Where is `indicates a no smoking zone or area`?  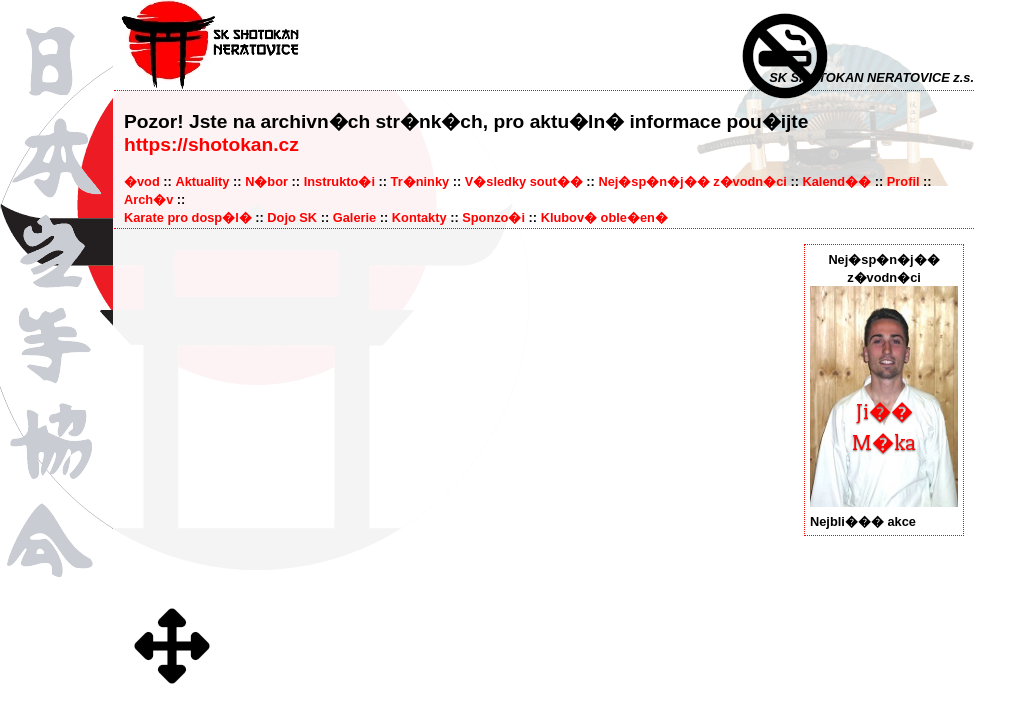 indicates a no smoking zone or area is located at coordinates (785, 56).